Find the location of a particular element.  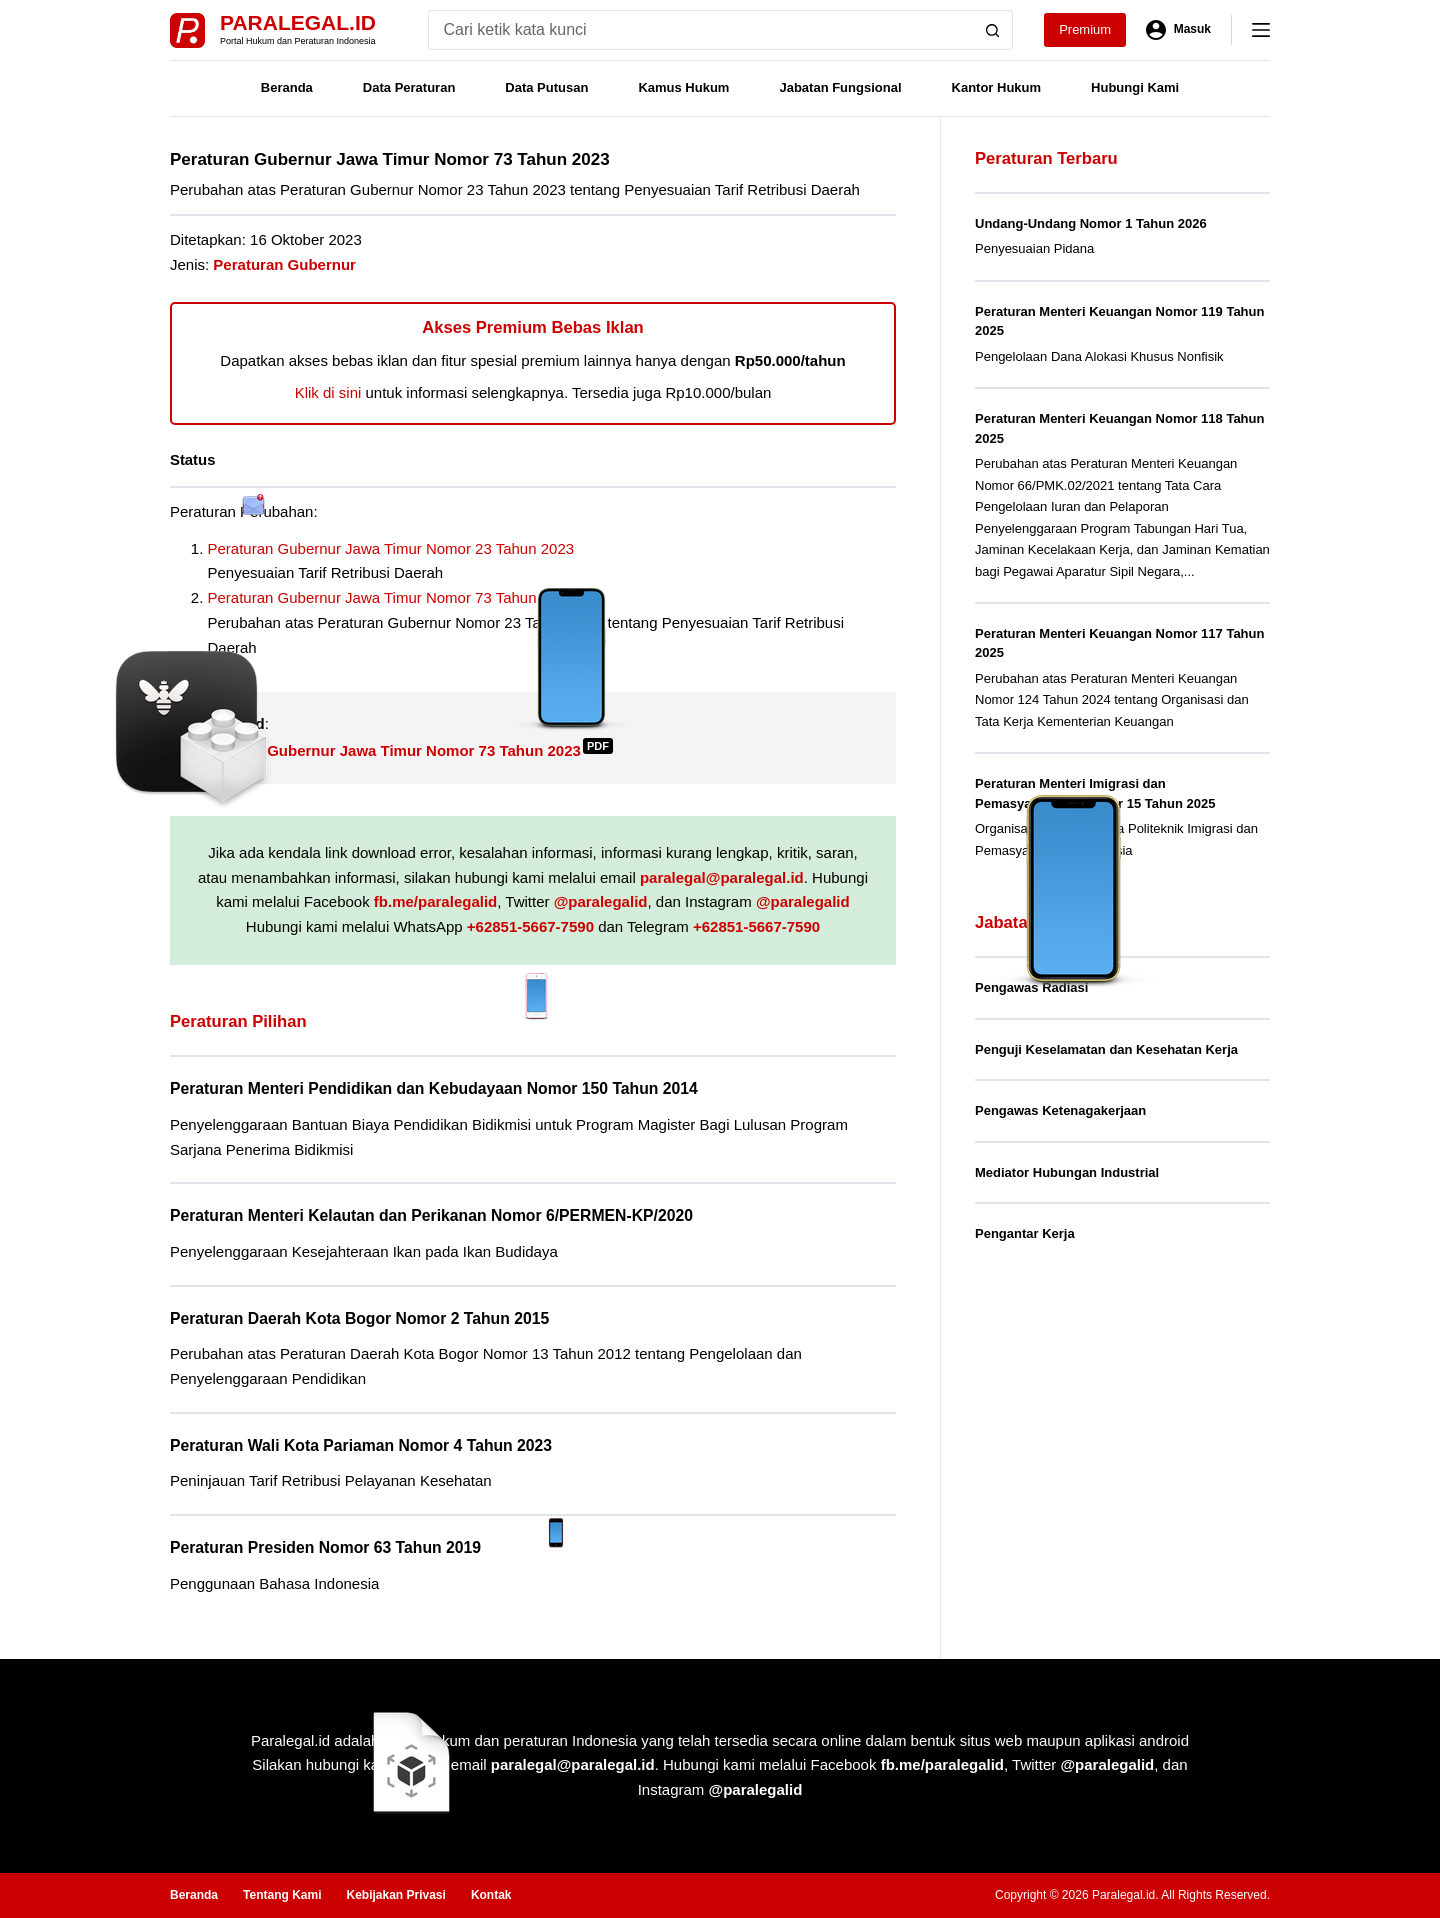

open a 3D reality file or AR content is located at coordinates (411, 1764).